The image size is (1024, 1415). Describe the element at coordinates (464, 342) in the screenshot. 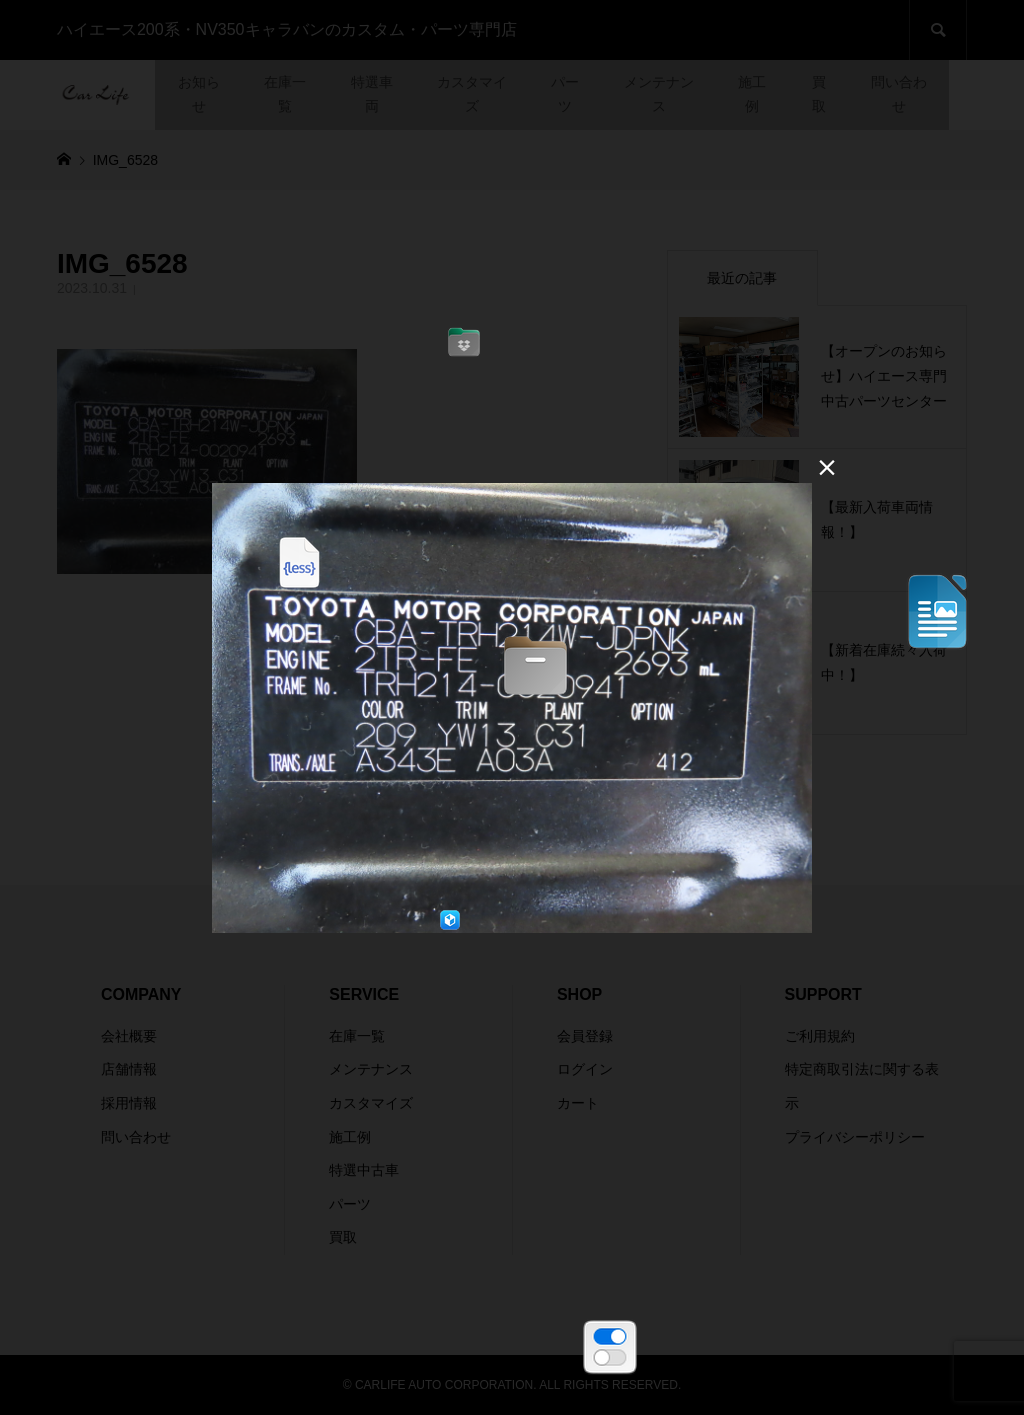

I see `open dropbox synced folder` at that location.